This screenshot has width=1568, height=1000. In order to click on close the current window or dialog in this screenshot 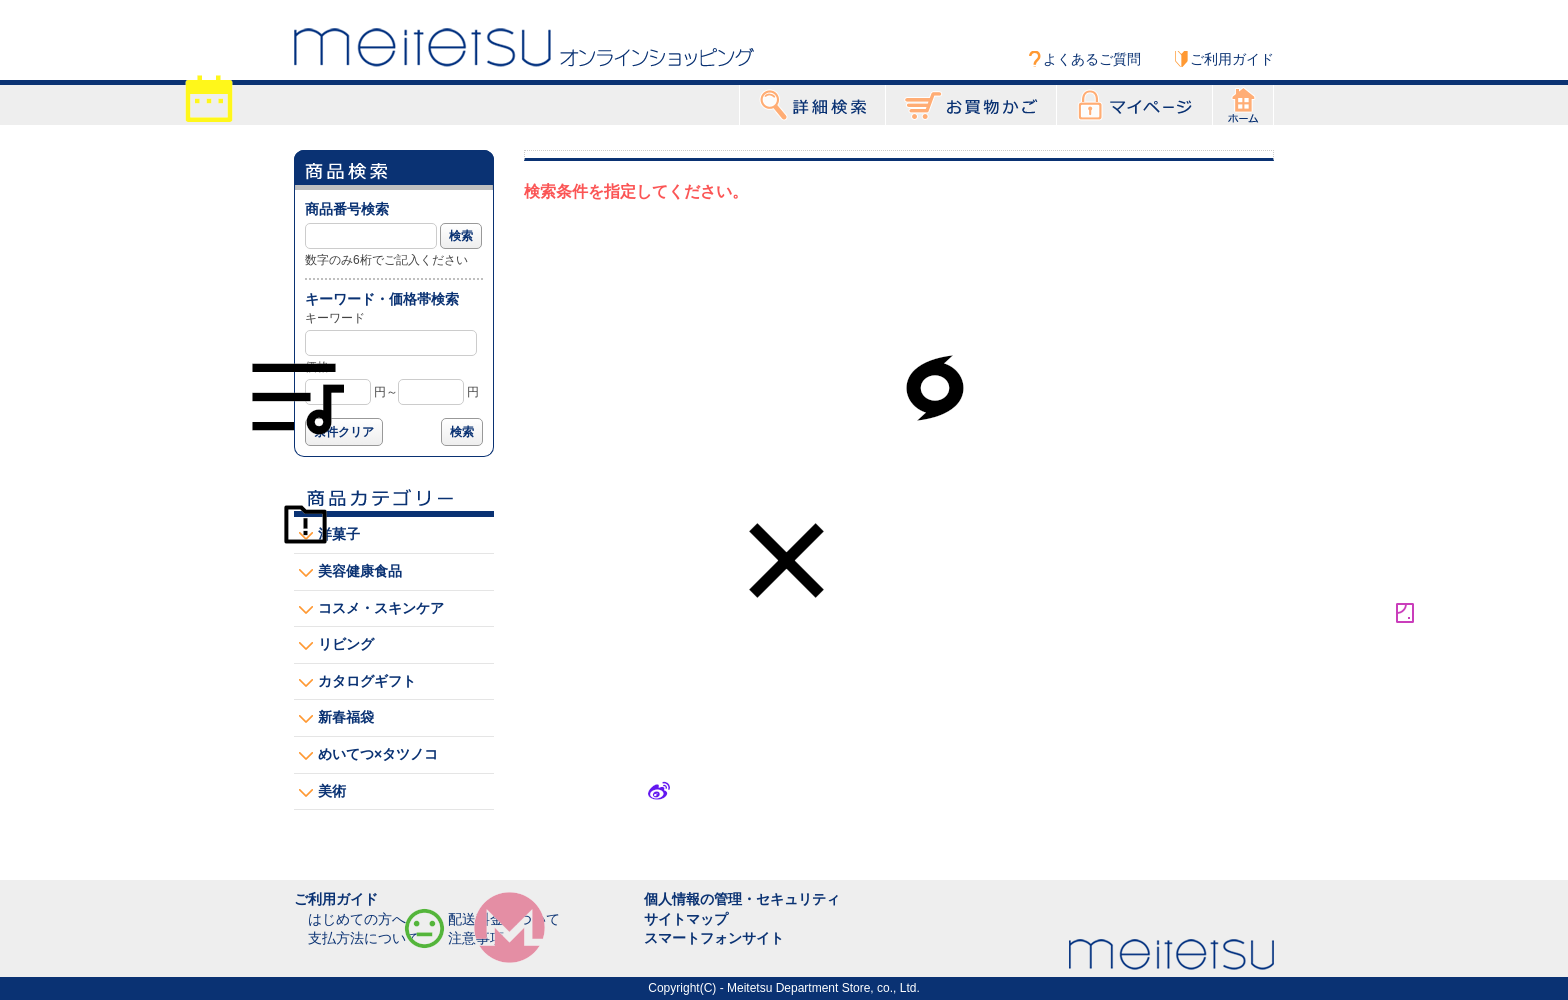, I will do `click(786, 560)`.